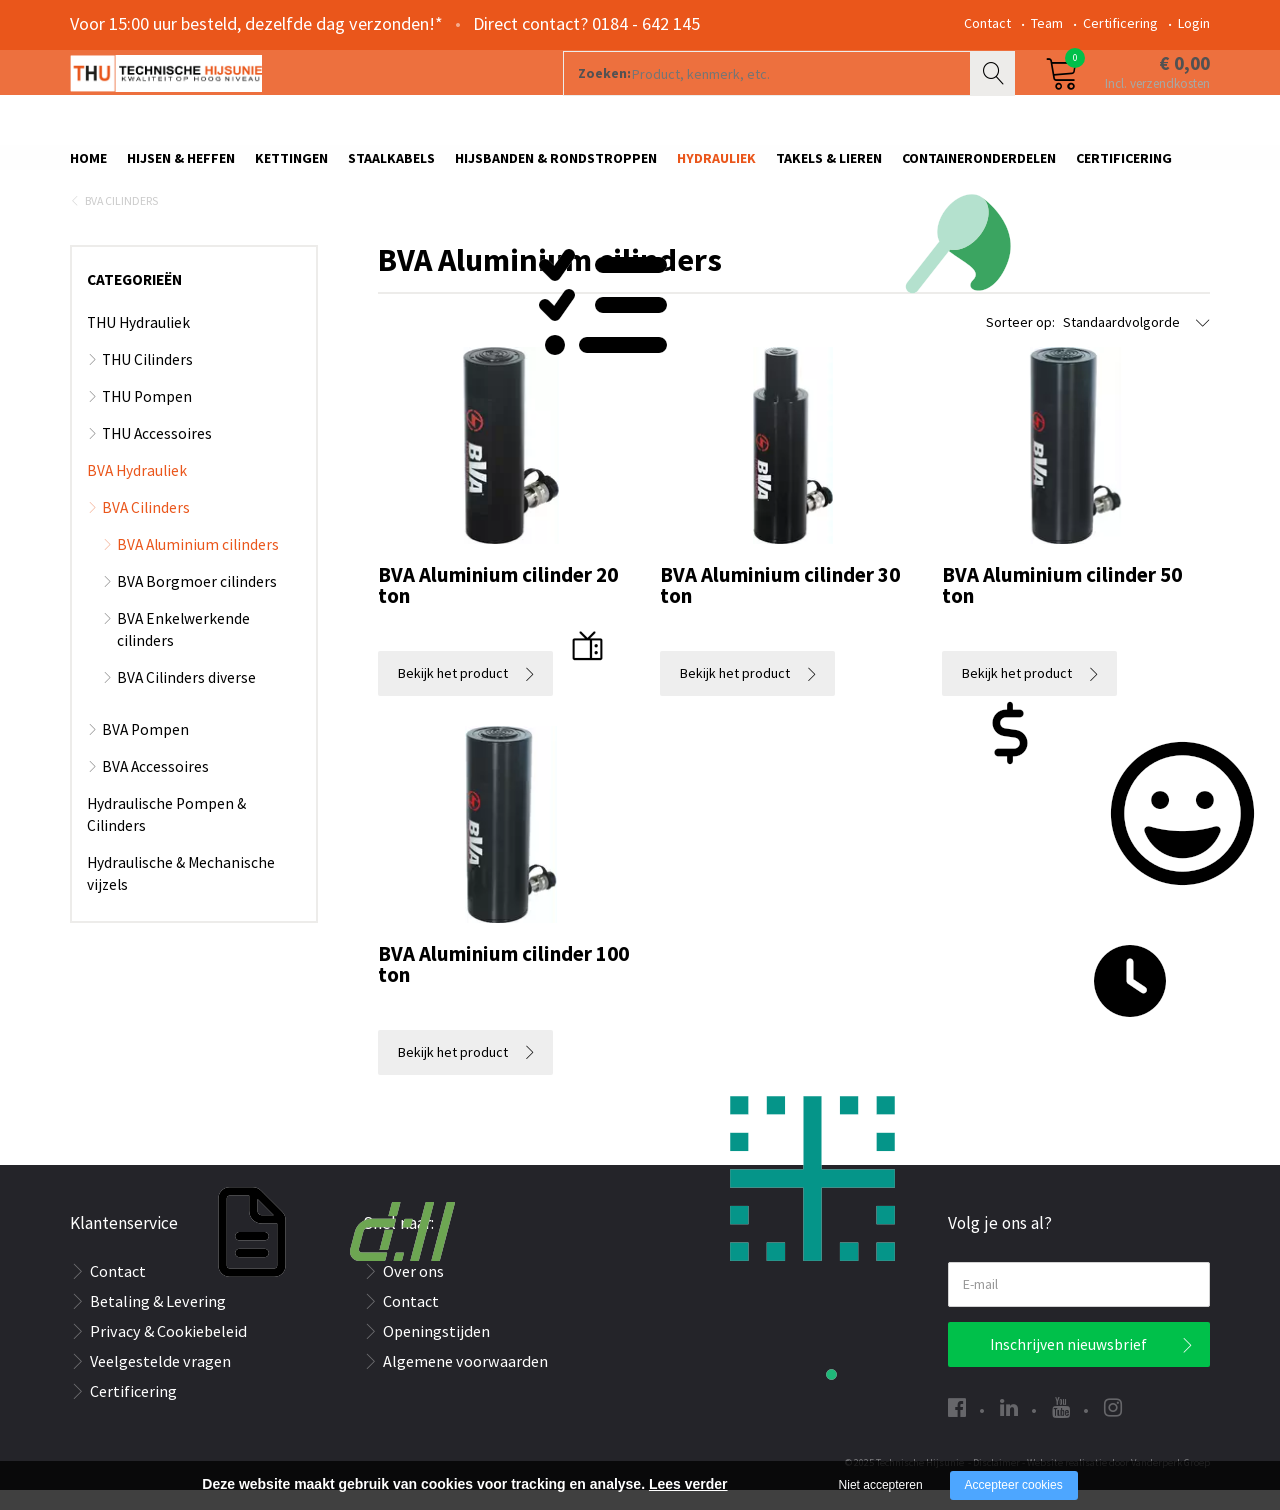 The height and width of the screenshot is (1510, 1280). What do you see at coordinates (252, 1232) in the screenshot?
I see `view document details` at bounding box center [252, 1232].